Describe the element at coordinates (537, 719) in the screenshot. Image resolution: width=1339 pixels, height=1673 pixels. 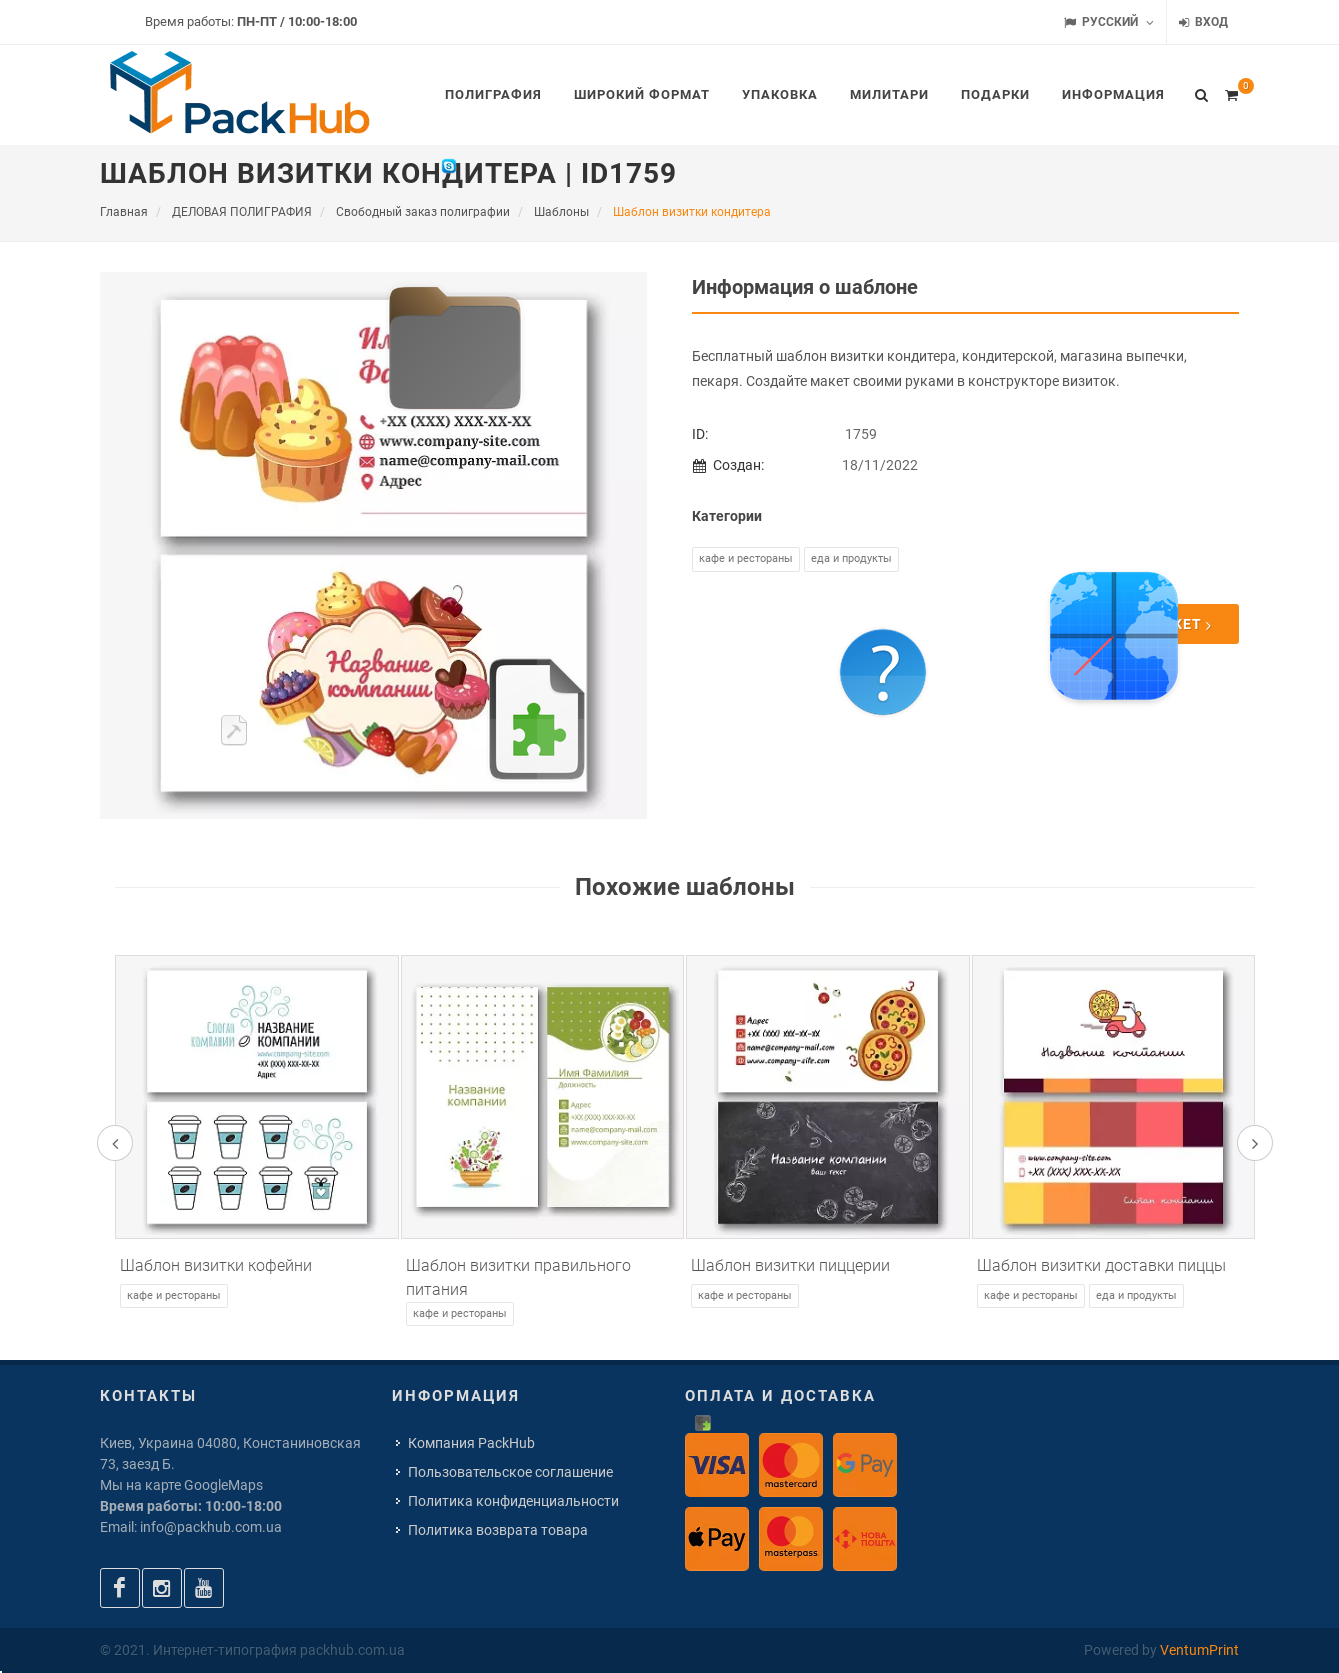
I see `openoffice or libreoffice extension file` at that location.